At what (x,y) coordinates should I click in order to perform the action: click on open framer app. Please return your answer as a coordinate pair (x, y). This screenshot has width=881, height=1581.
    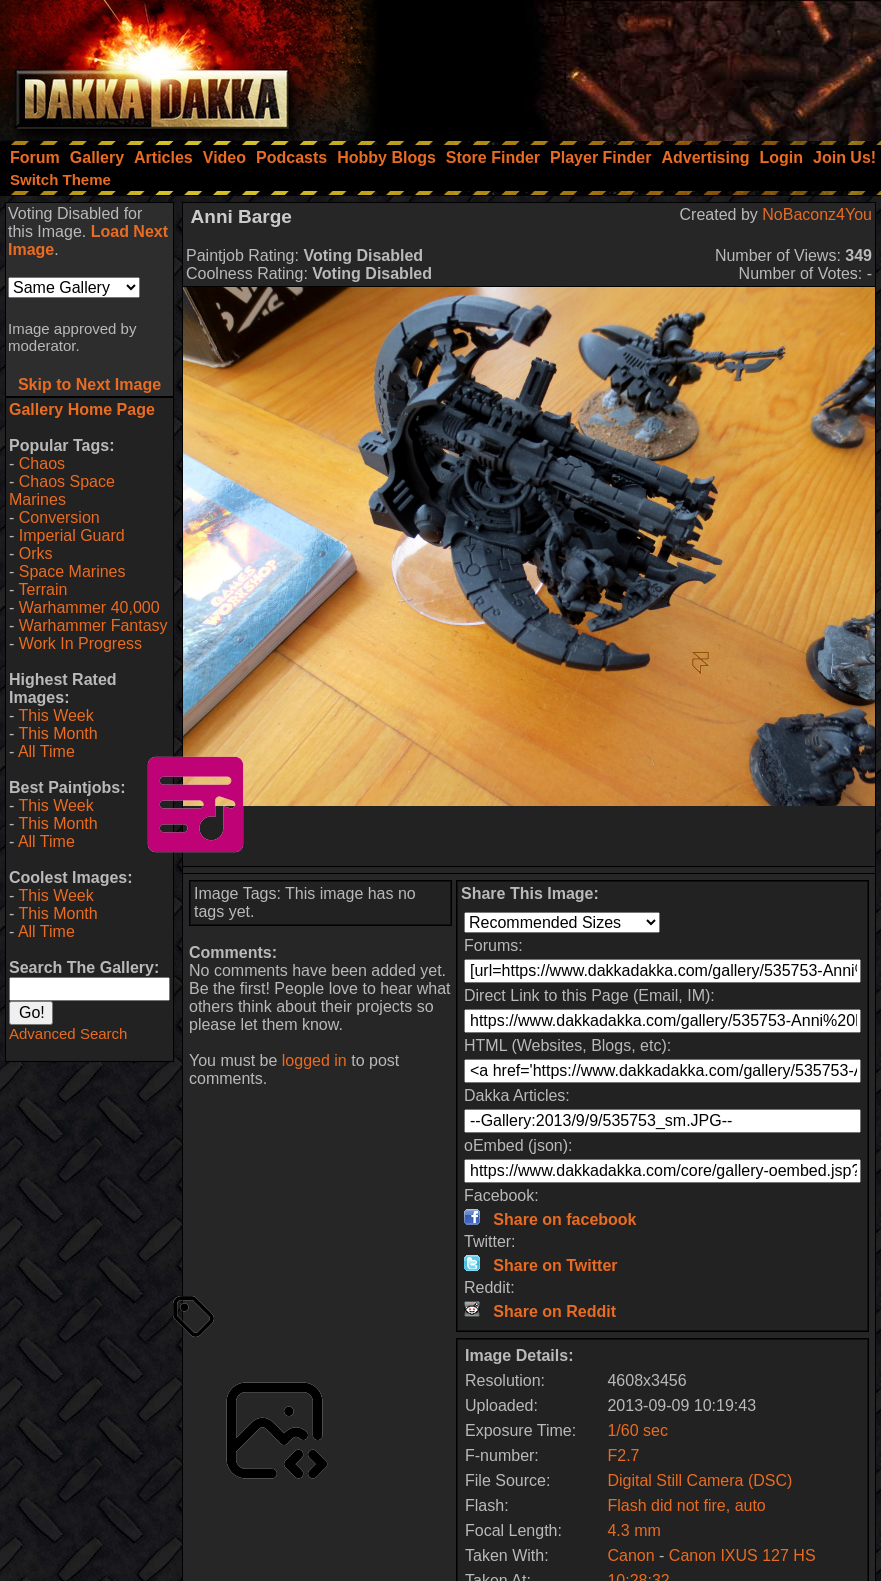
    Looking at the image, I should click on (700, 661).